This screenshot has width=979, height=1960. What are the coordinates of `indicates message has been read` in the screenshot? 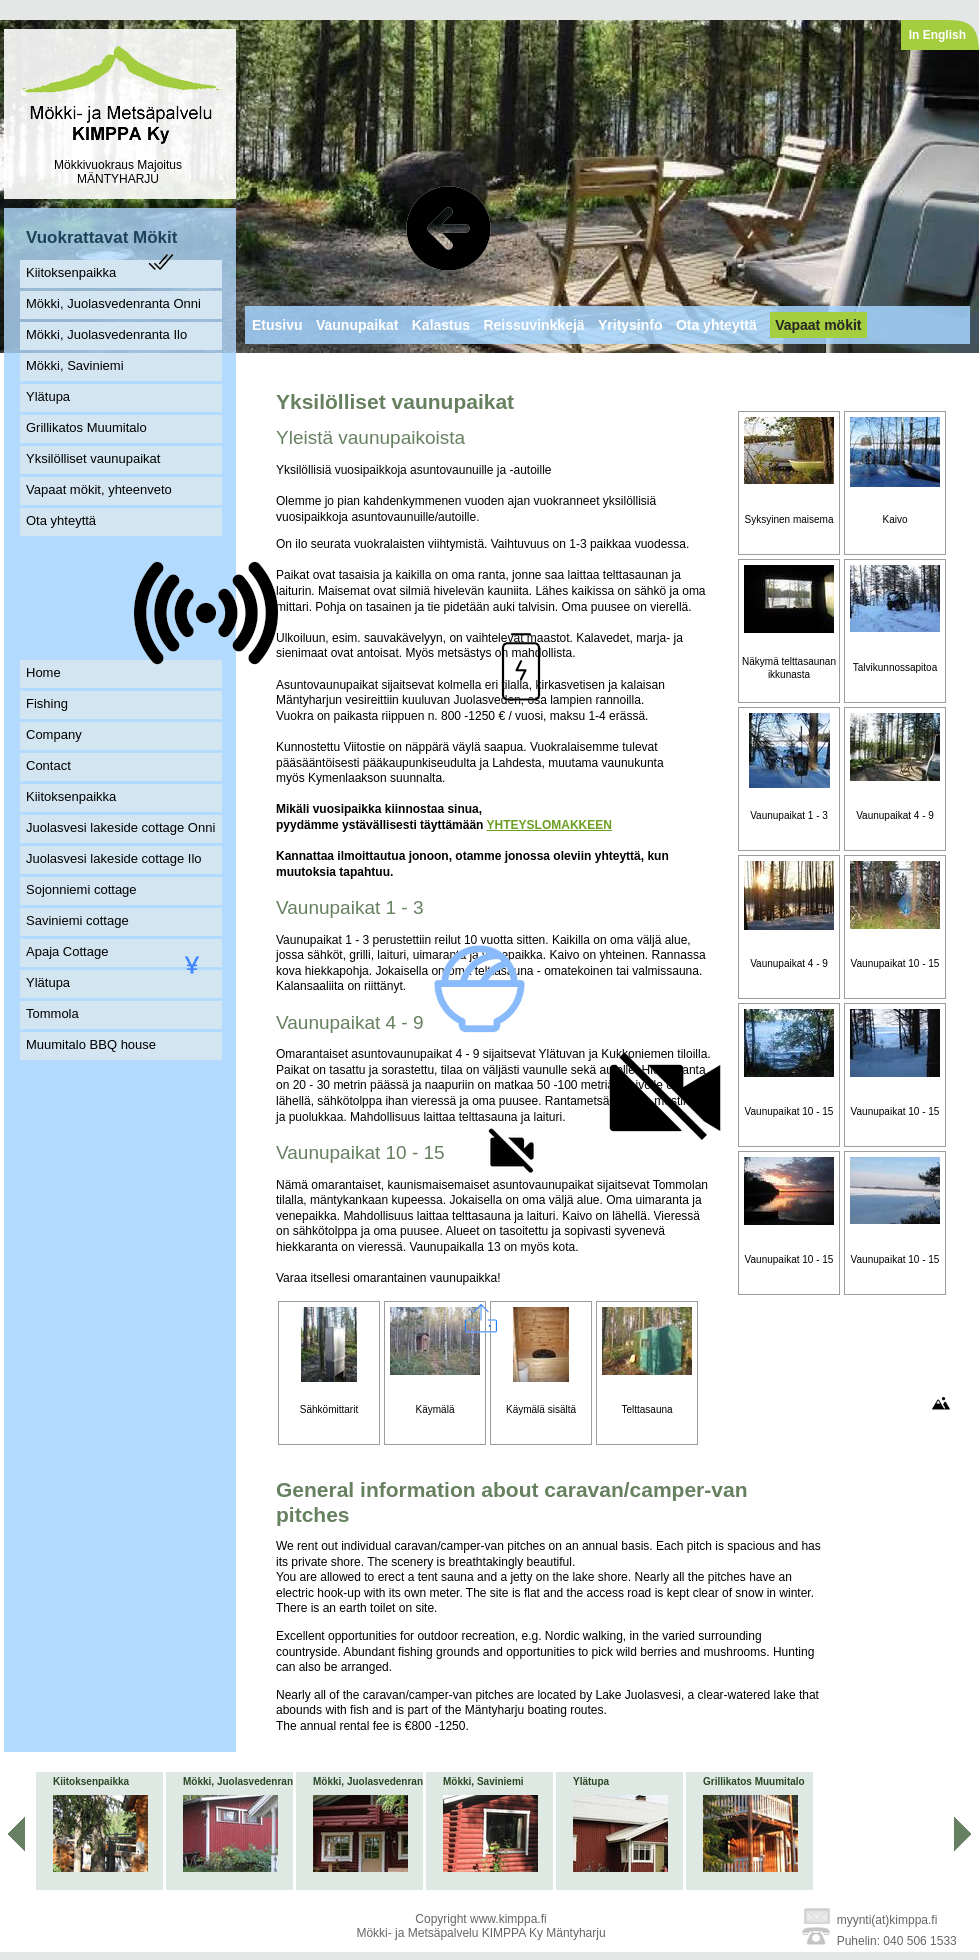 It's located at (161, 262).